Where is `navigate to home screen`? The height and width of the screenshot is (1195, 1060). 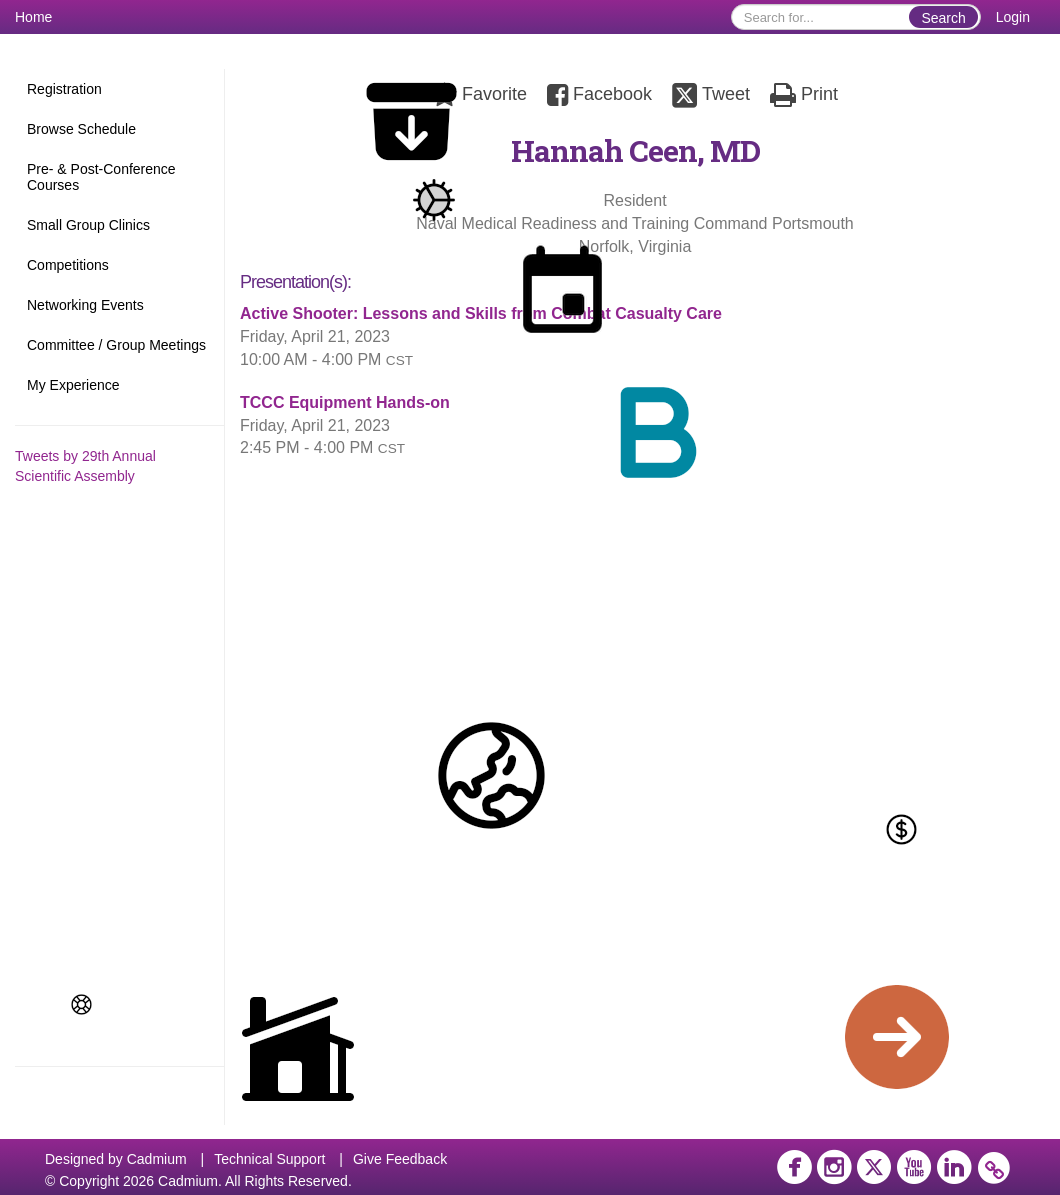 navigate to home screen is located at coordinates (298, 1049).